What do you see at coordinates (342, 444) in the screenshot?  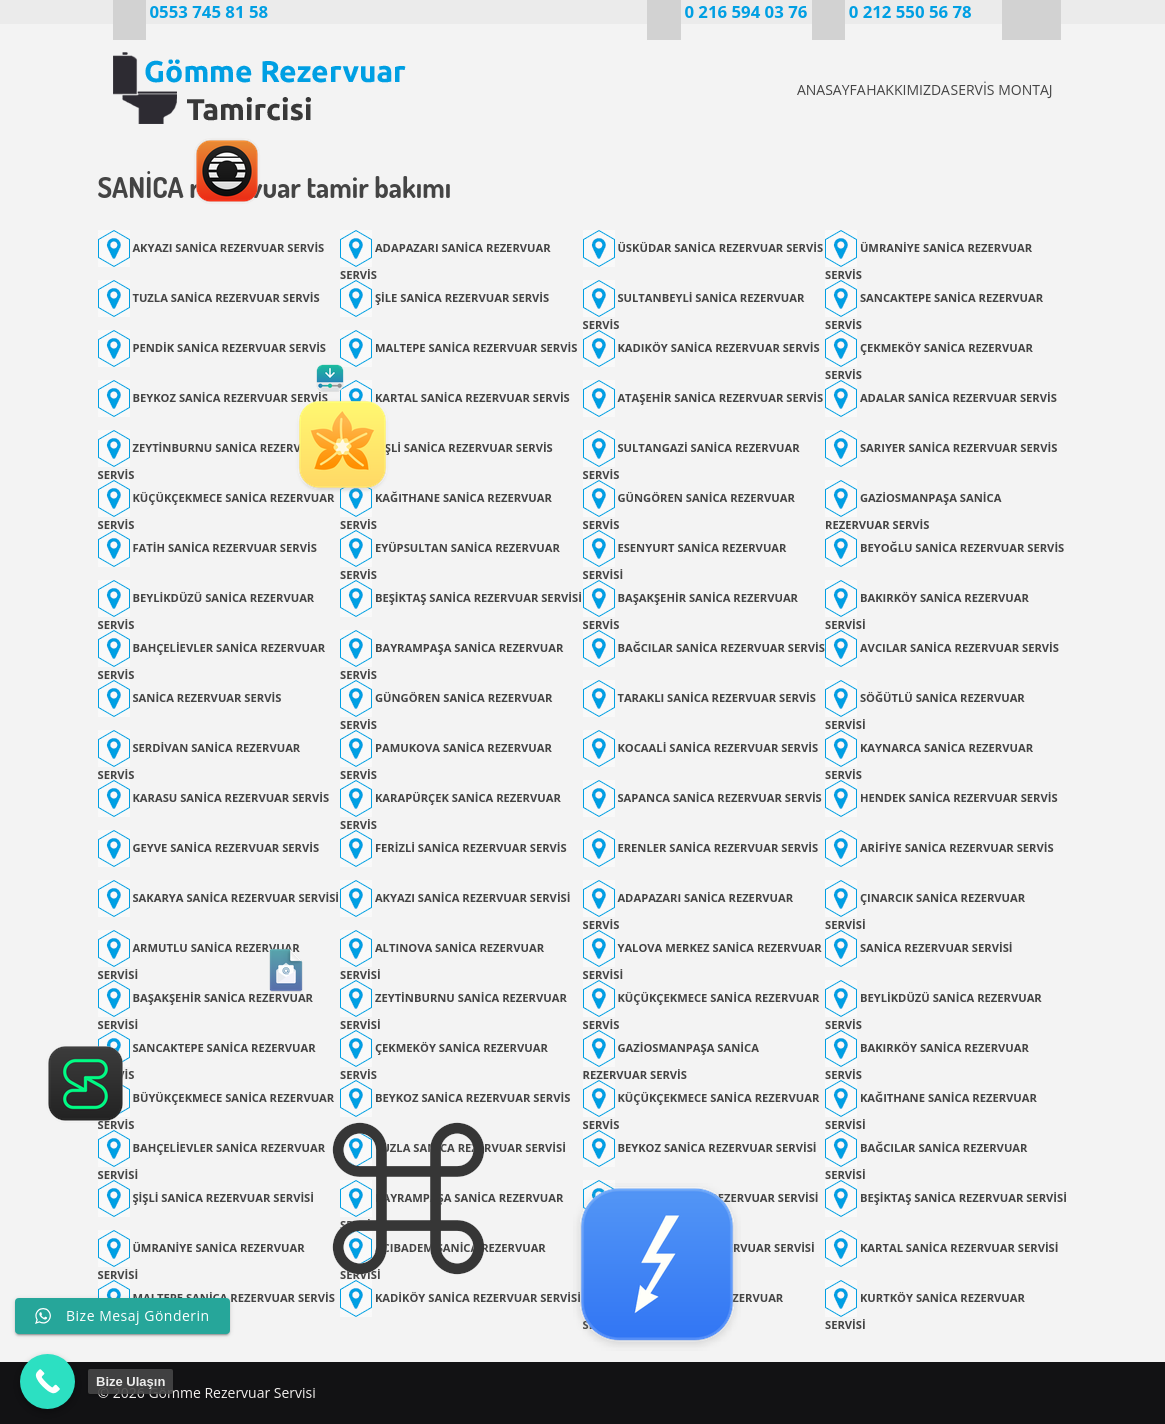 I see `open vanilla os application` at bounding box center [342, 444].